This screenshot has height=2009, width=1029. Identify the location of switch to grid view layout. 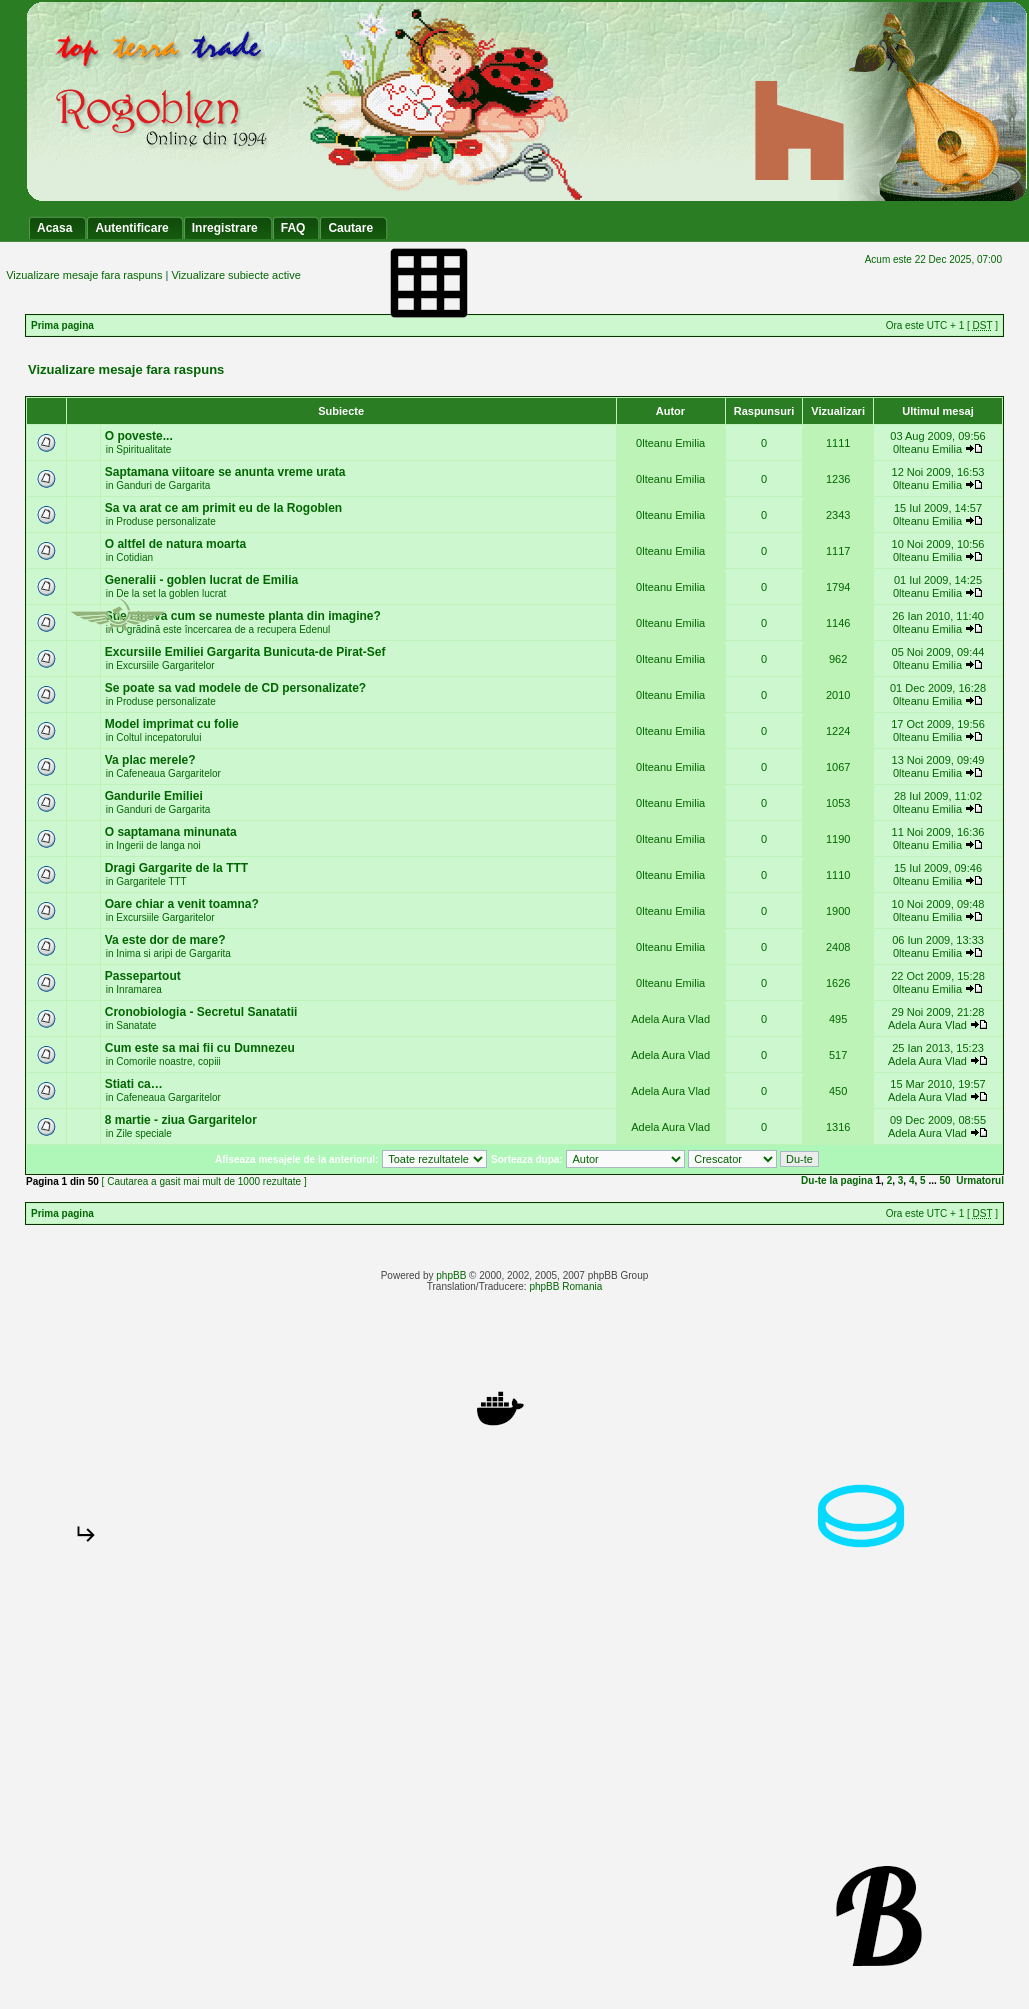
(429, 283).